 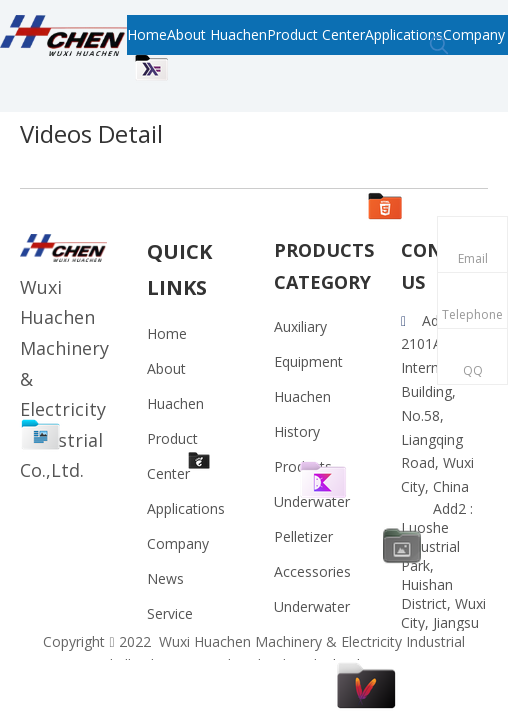 I want to click on open folder containing LibreOffice Writer documents, so click(x=40, y=435).